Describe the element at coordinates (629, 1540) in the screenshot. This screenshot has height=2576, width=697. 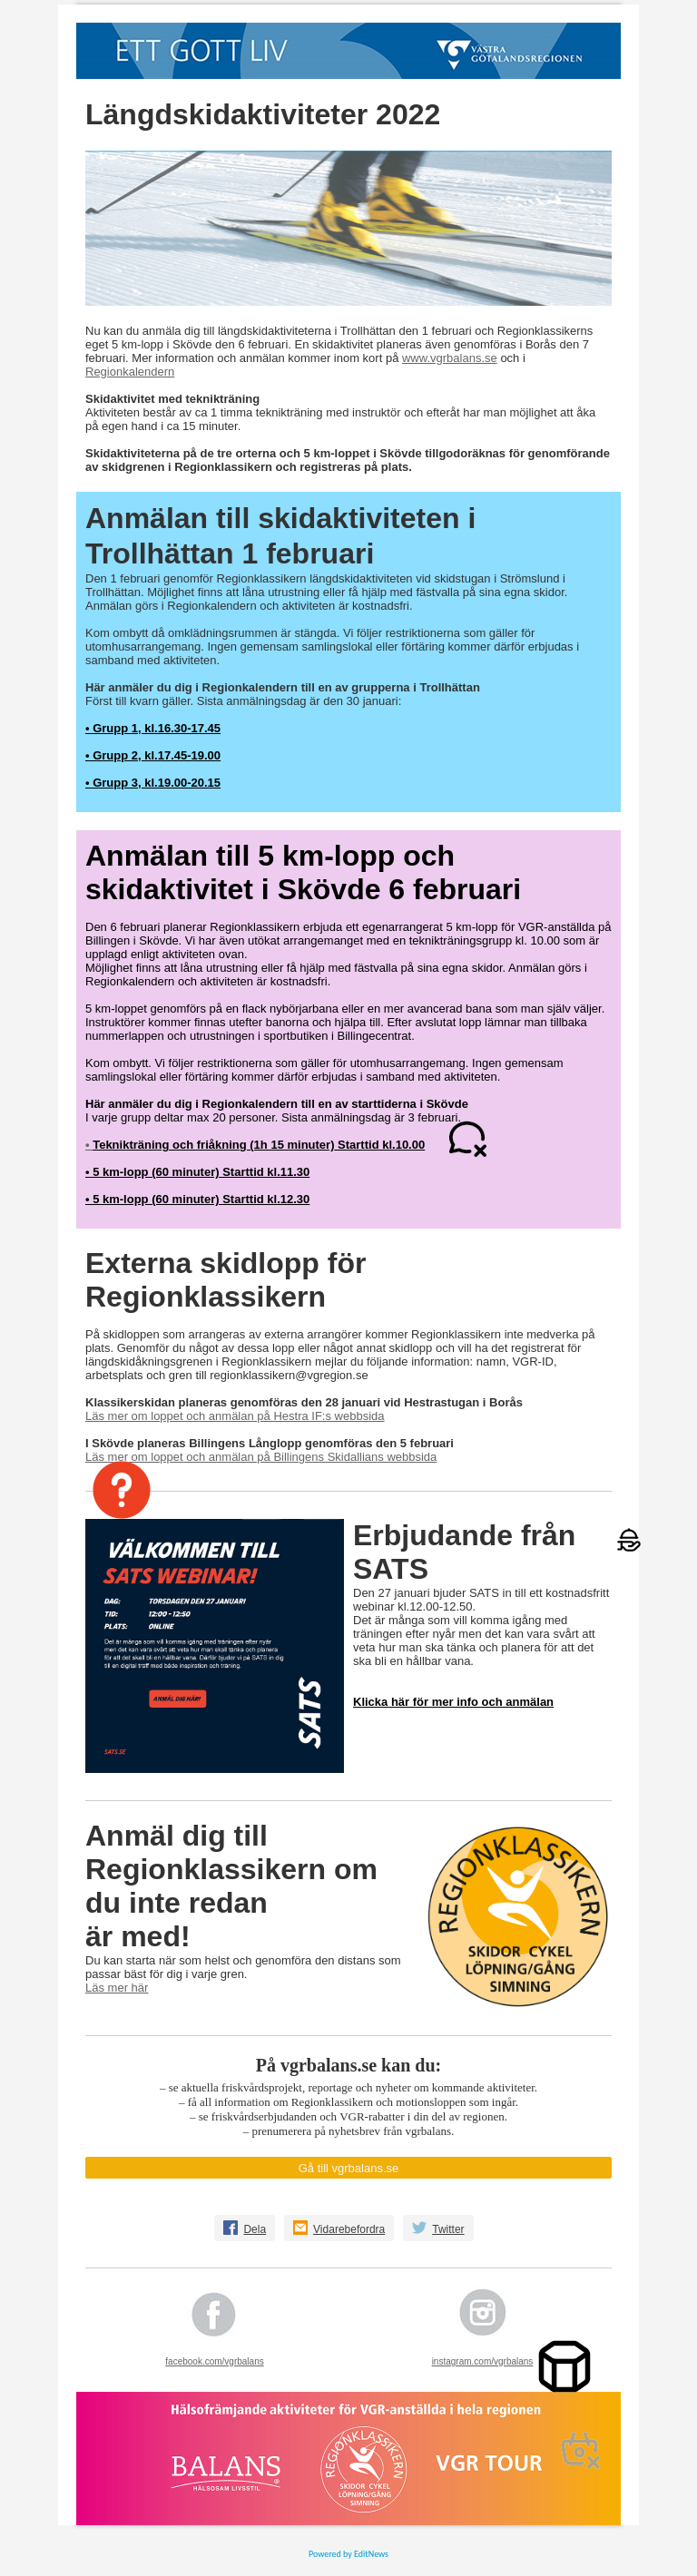
I see `food delivery or catering service` at that location.